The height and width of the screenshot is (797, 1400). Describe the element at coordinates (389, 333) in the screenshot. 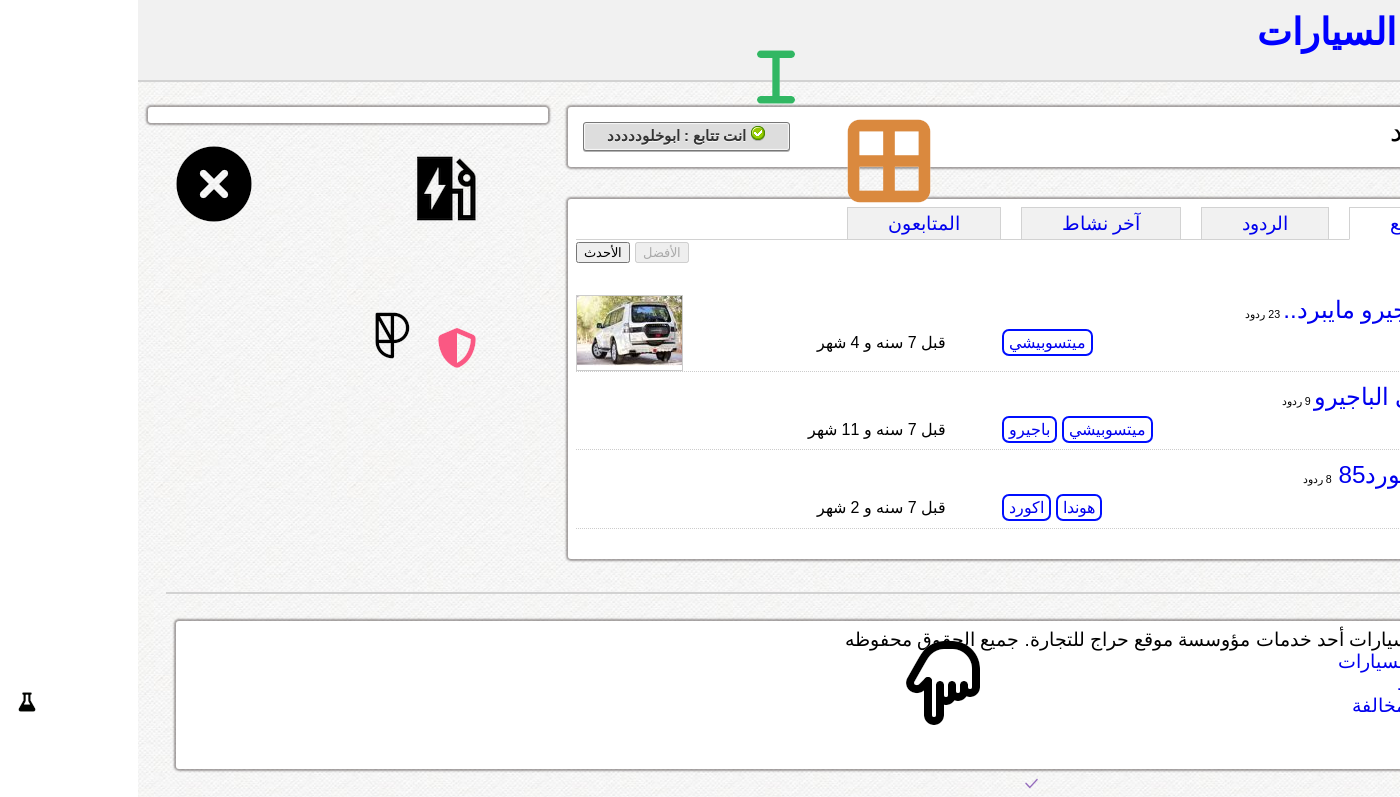

I see `phosphor icons logo` at that location.